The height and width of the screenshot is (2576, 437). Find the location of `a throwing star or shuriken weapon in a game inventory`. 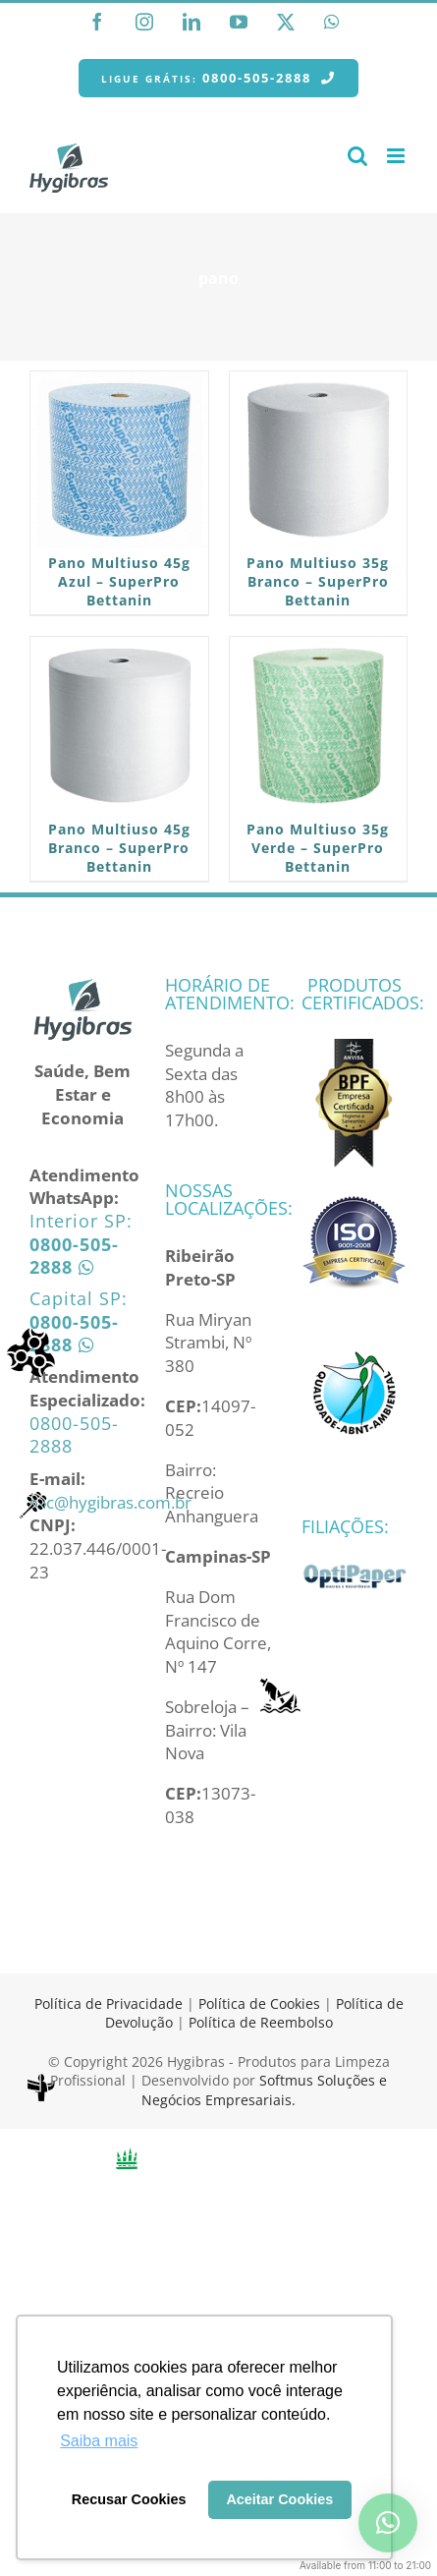

a throwing star or shuriken weapon in a game inventory is located at coordinates (30, 1352).